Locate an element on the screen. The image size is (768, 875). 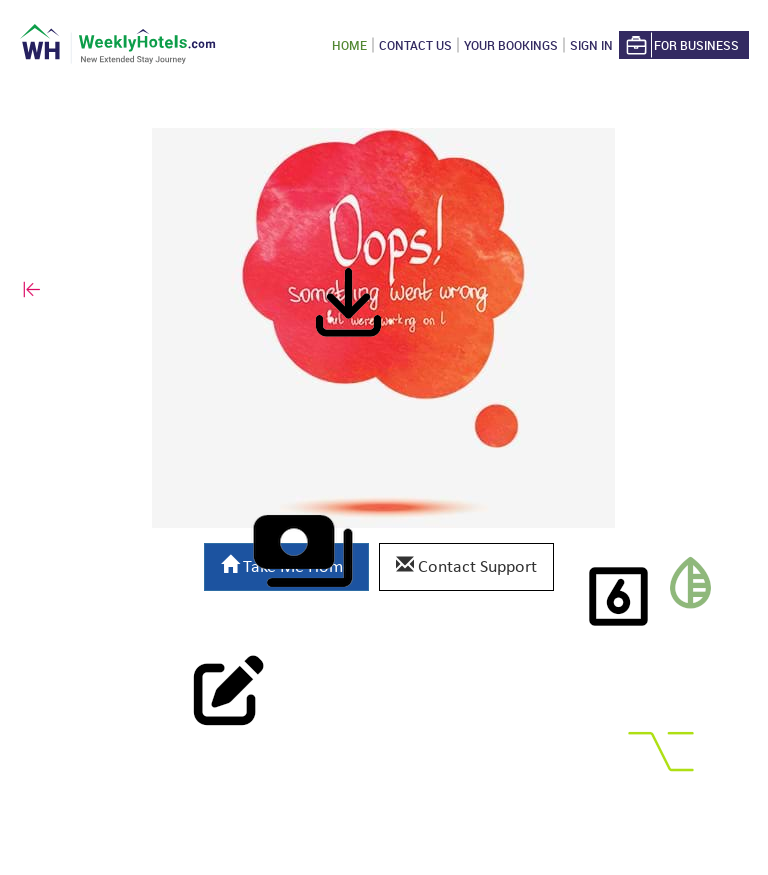
download a file to your device is located at coordinates (348, 300).